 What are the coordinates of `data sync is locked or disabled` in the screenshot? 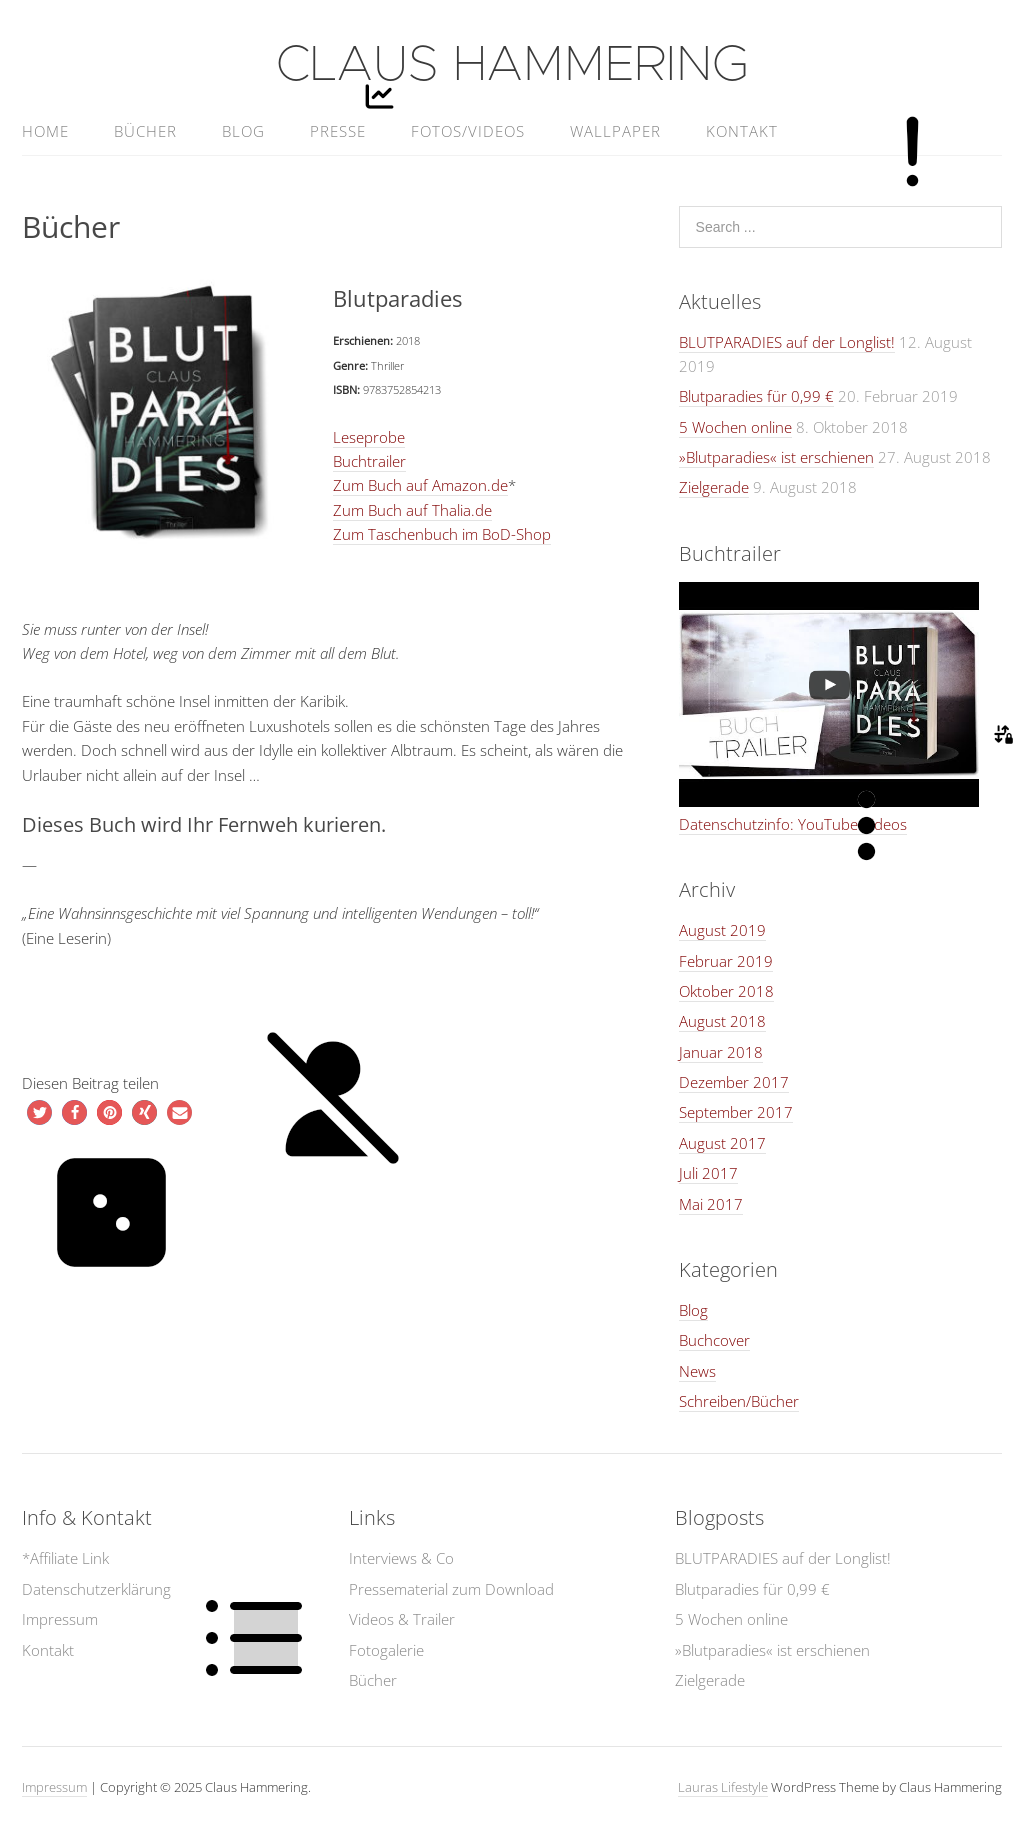 It's located at (1003, 734).